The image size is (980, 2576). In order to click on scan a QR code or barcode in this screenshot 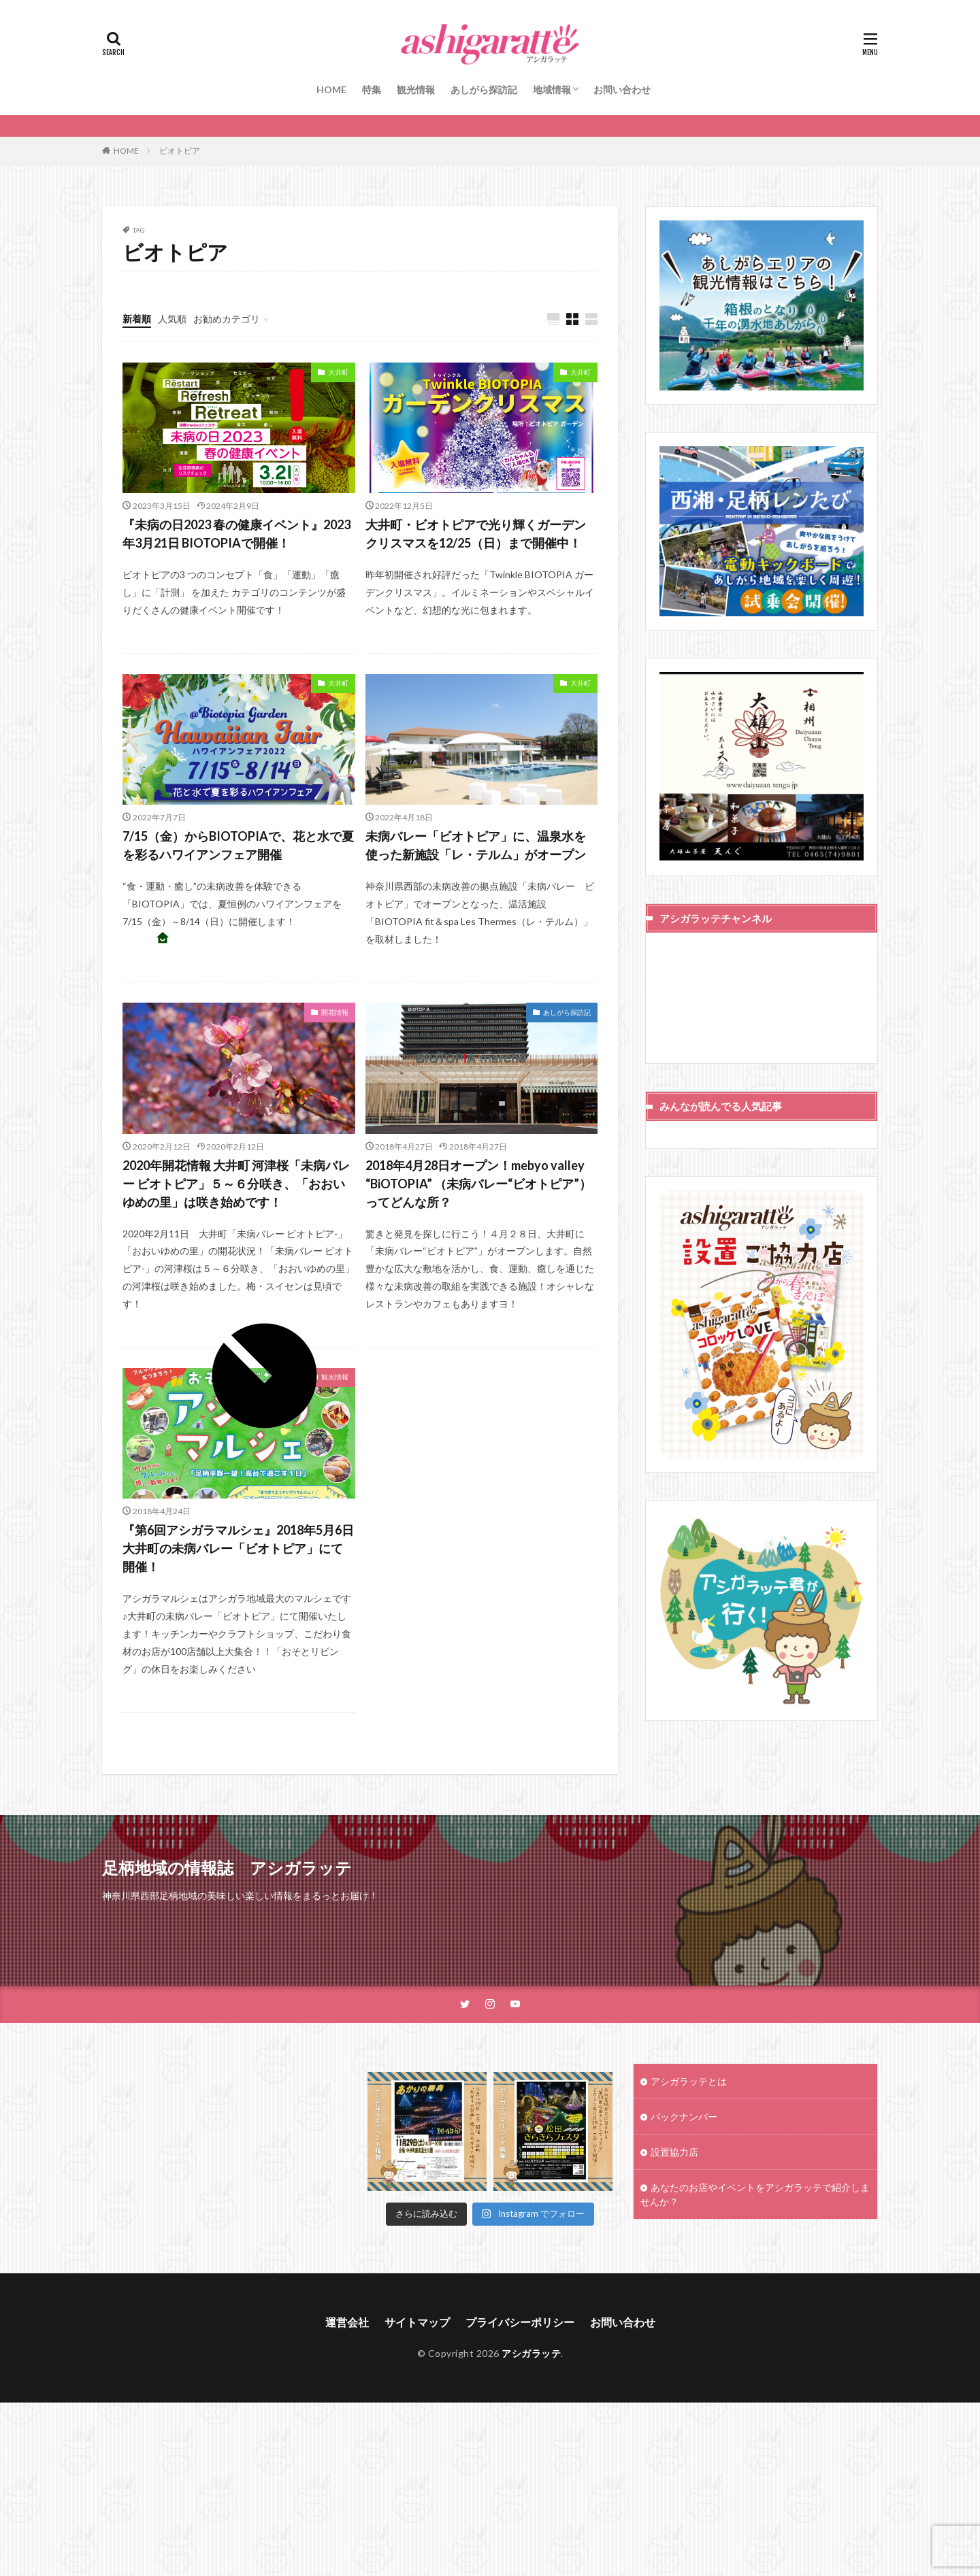, I will do `click(264, 1375)`.